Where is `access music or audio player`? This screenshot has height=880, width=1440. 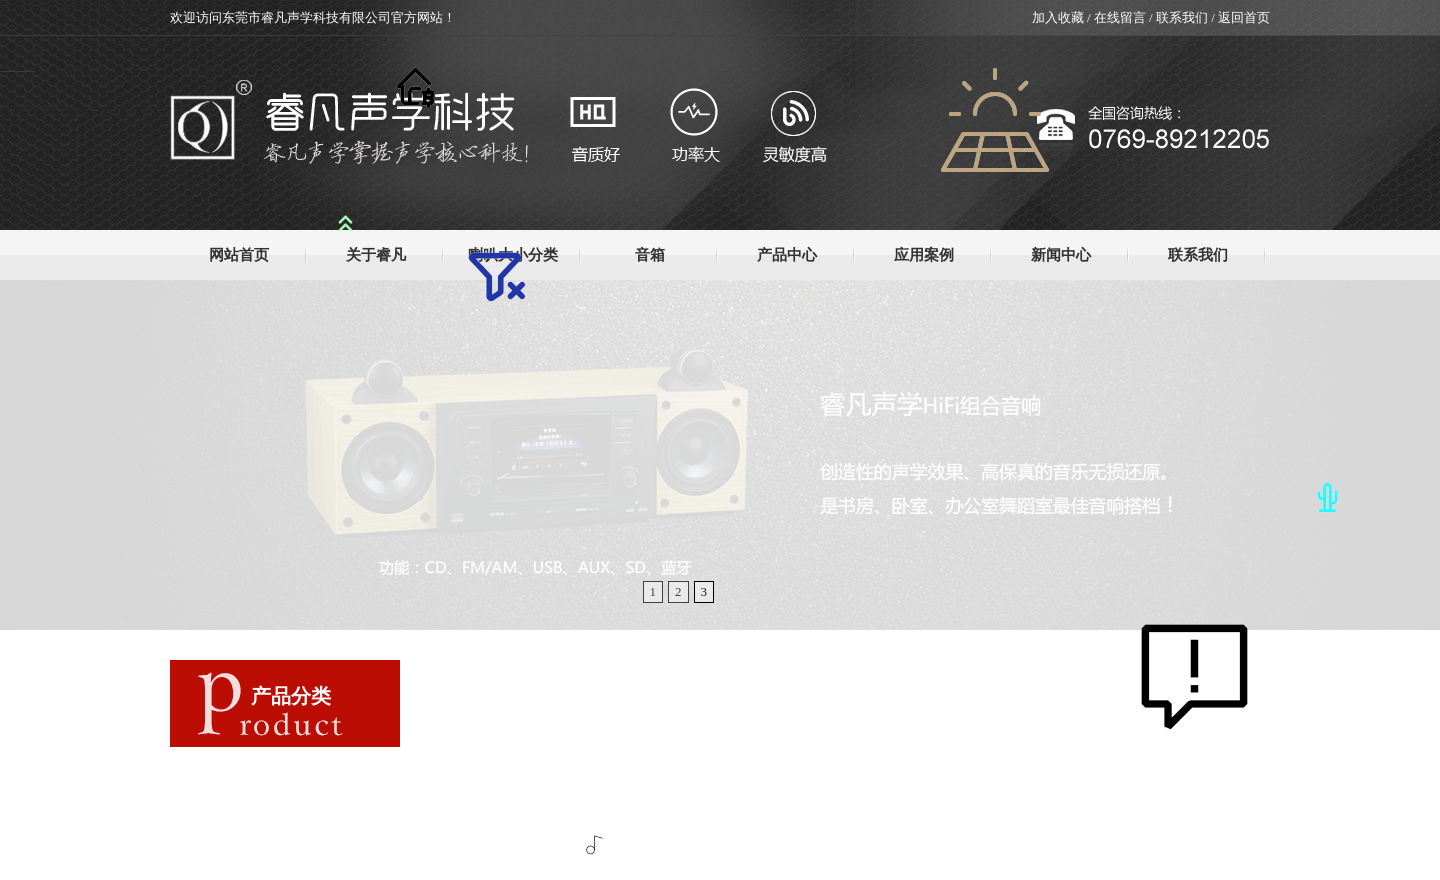
access music or audio player is located at coordinates (594, 844).